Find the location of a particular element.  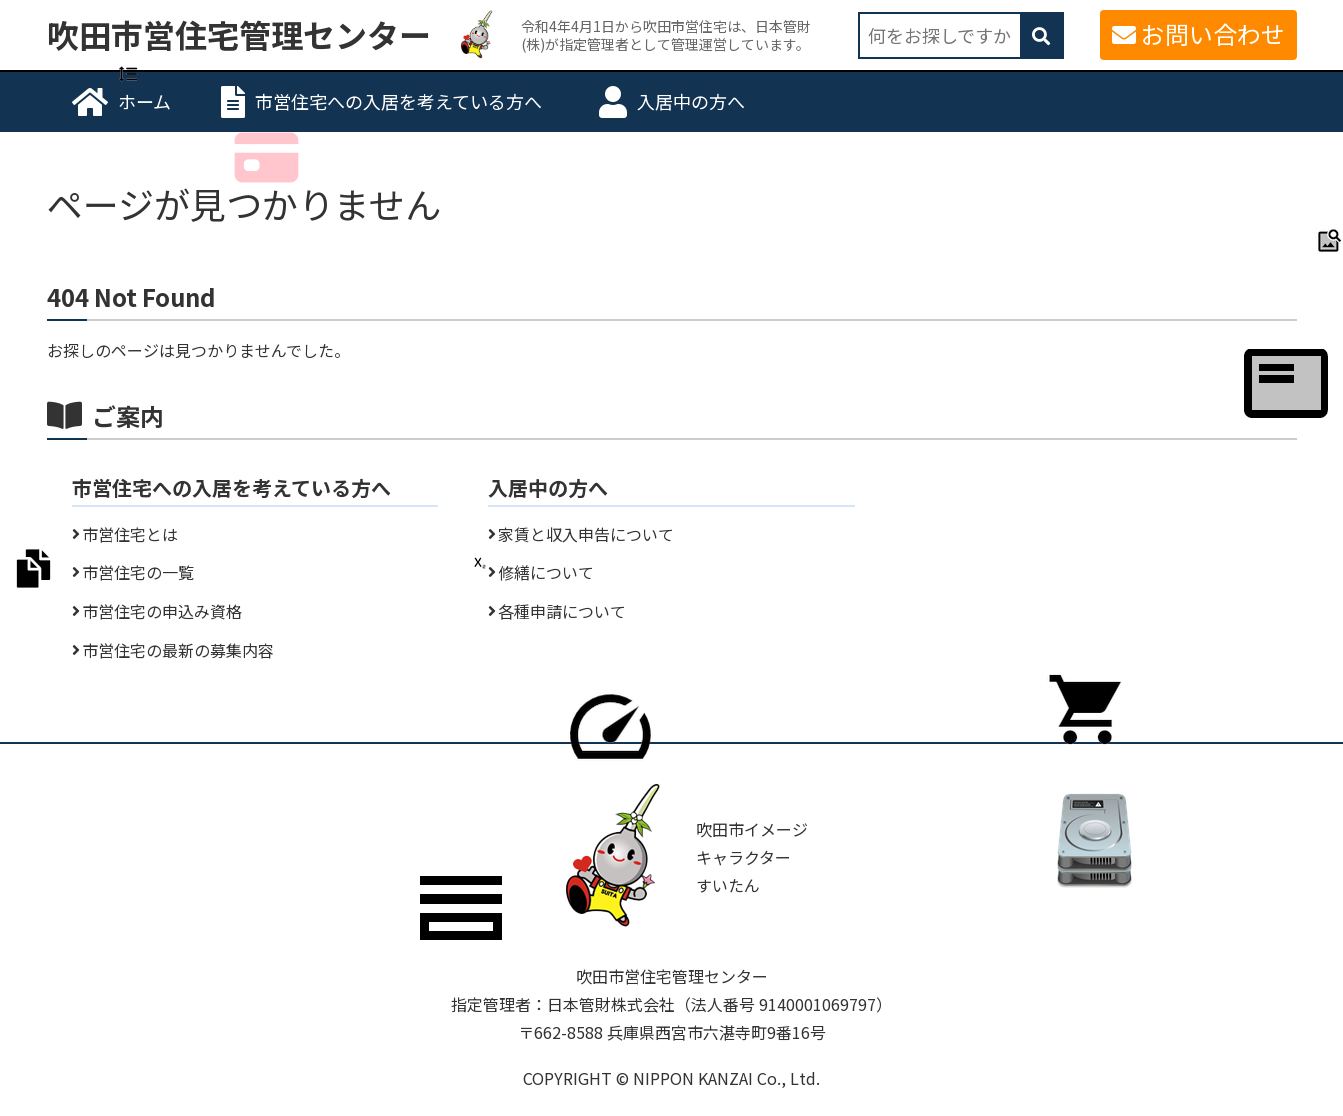

view your shopping cart is located at coordinates (1087, 709).